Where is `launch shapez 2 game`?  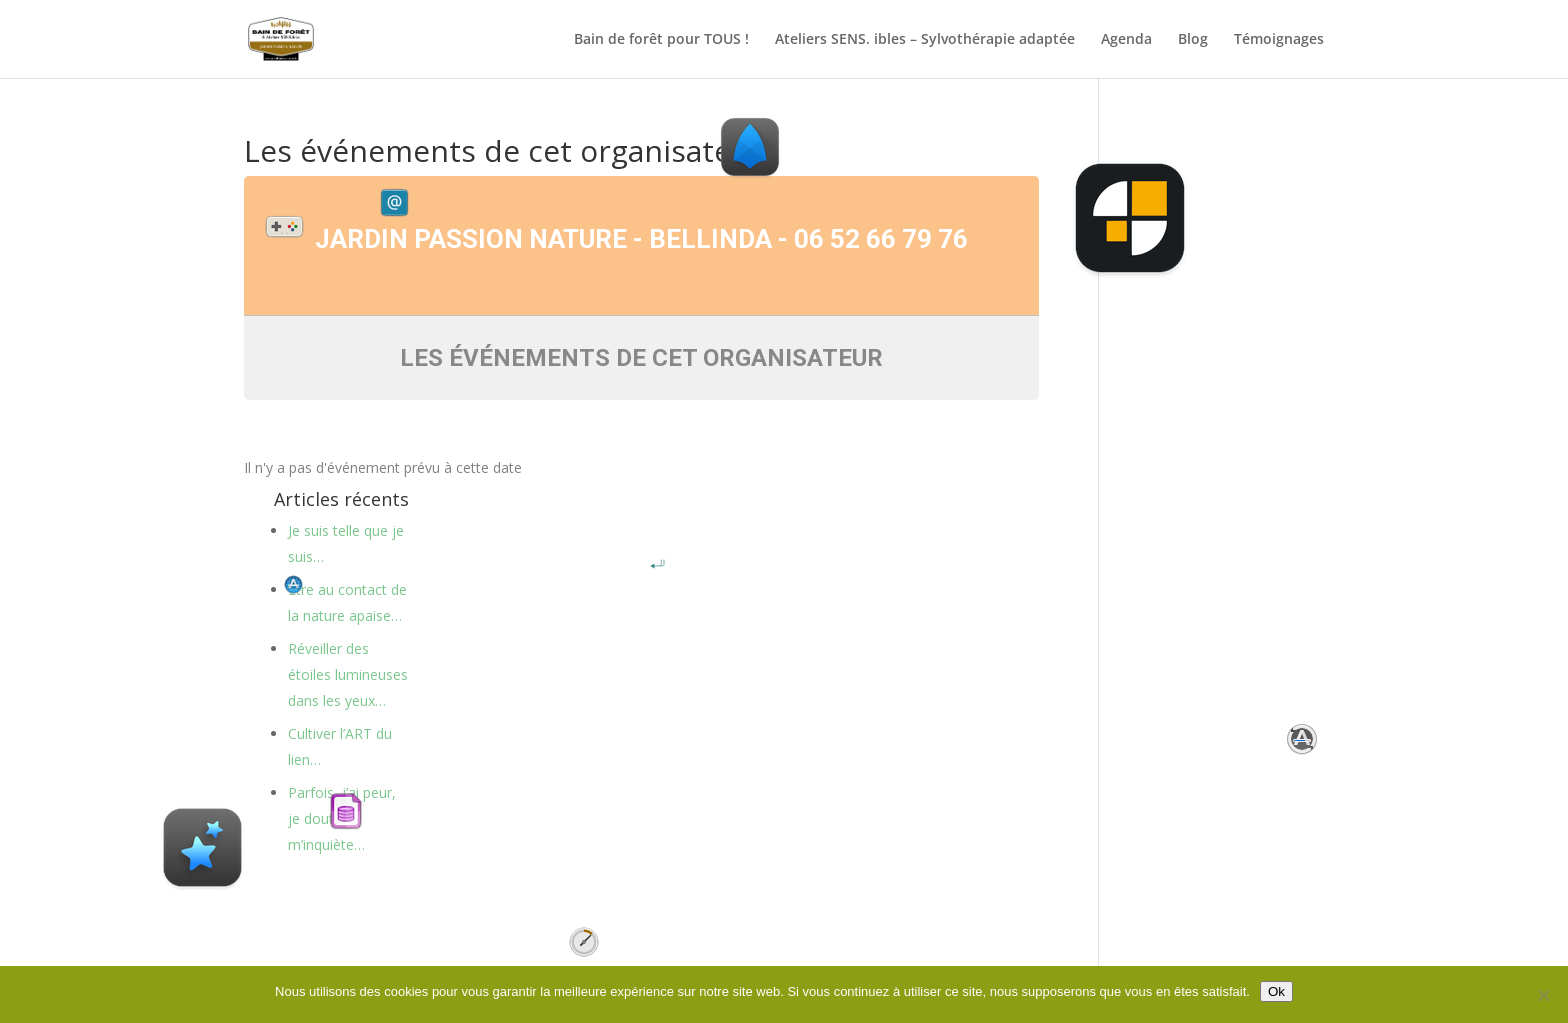
launch shapez 2 game is located at coordinates (1130, 218).